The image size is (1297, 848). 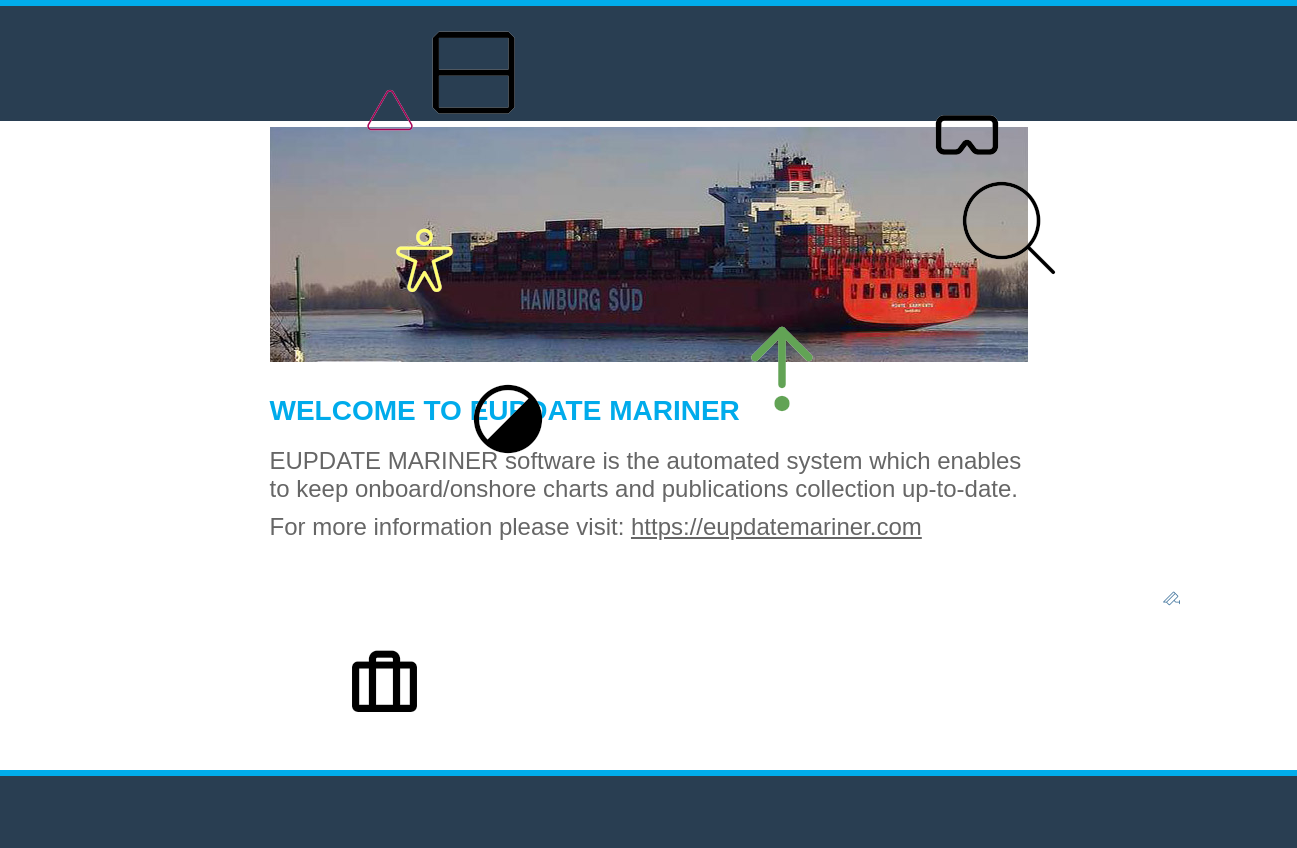 What do you see at coordinates (1171, 599) in the screenshot?
I see `access security camera settings` at bounding box center [1171, 599].